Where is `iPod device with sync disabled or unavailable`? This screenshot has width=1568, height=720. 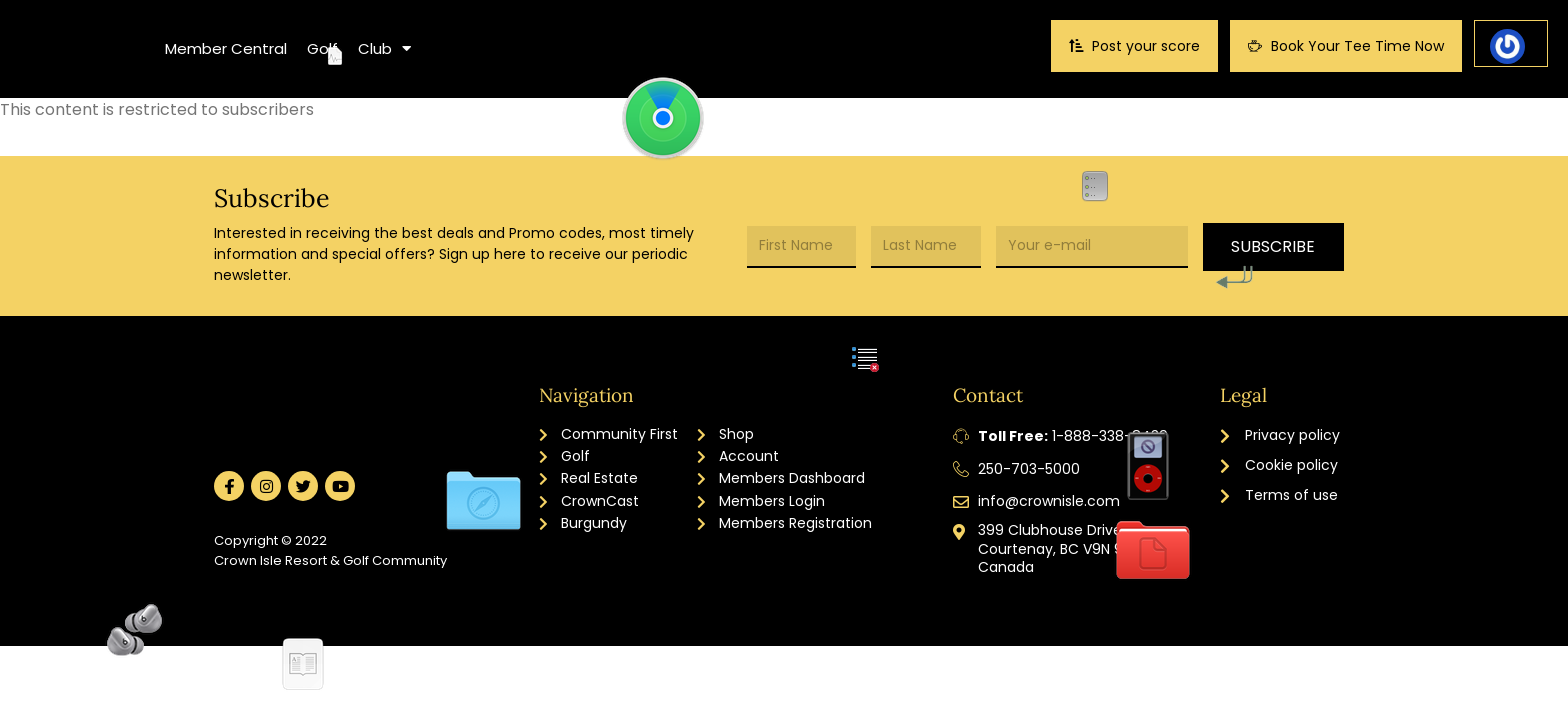
iPod device with sync disabled or unavailable is located at coordinates (1147, 465).